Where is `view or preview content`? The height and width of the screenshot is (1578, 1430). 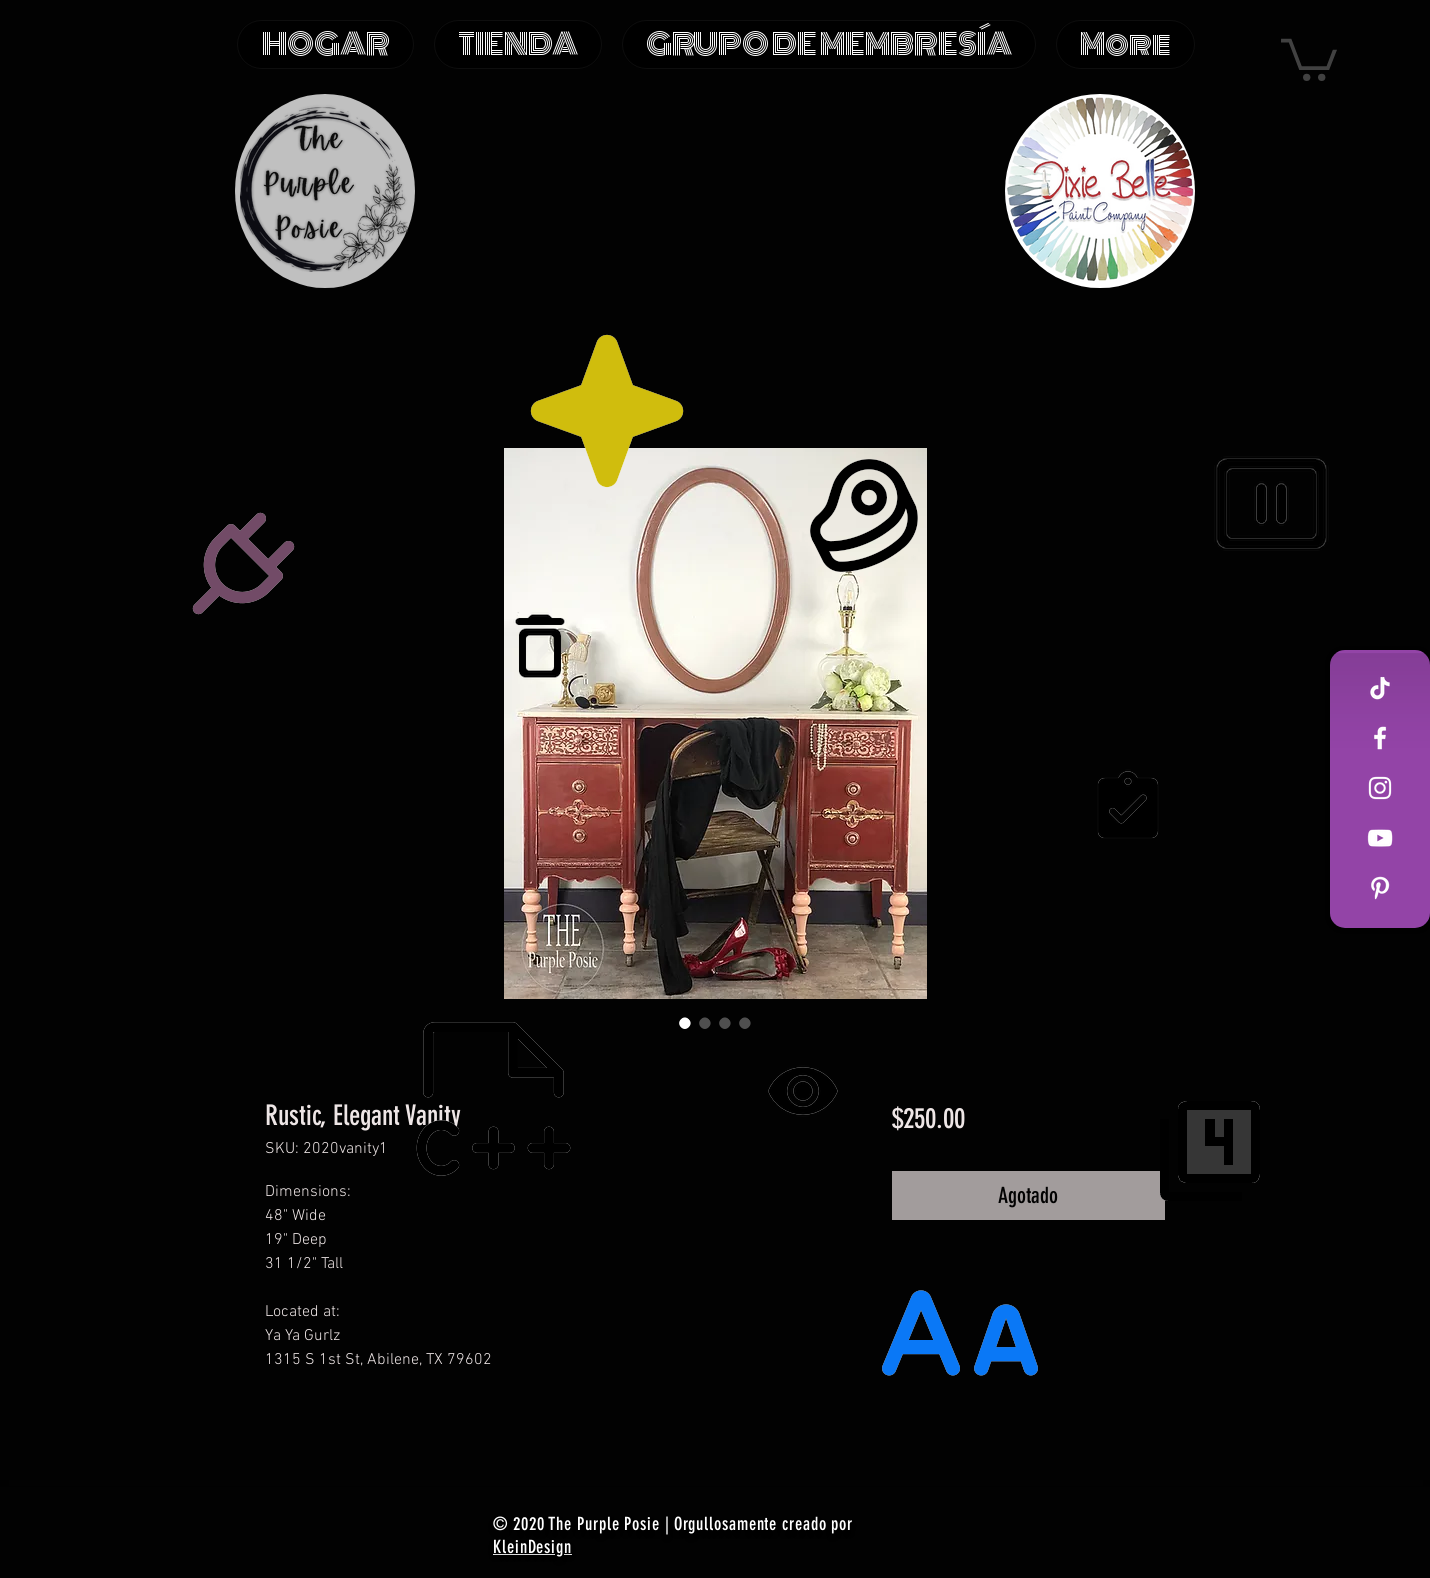 view or preview content is located at coordinates (803, 1091).